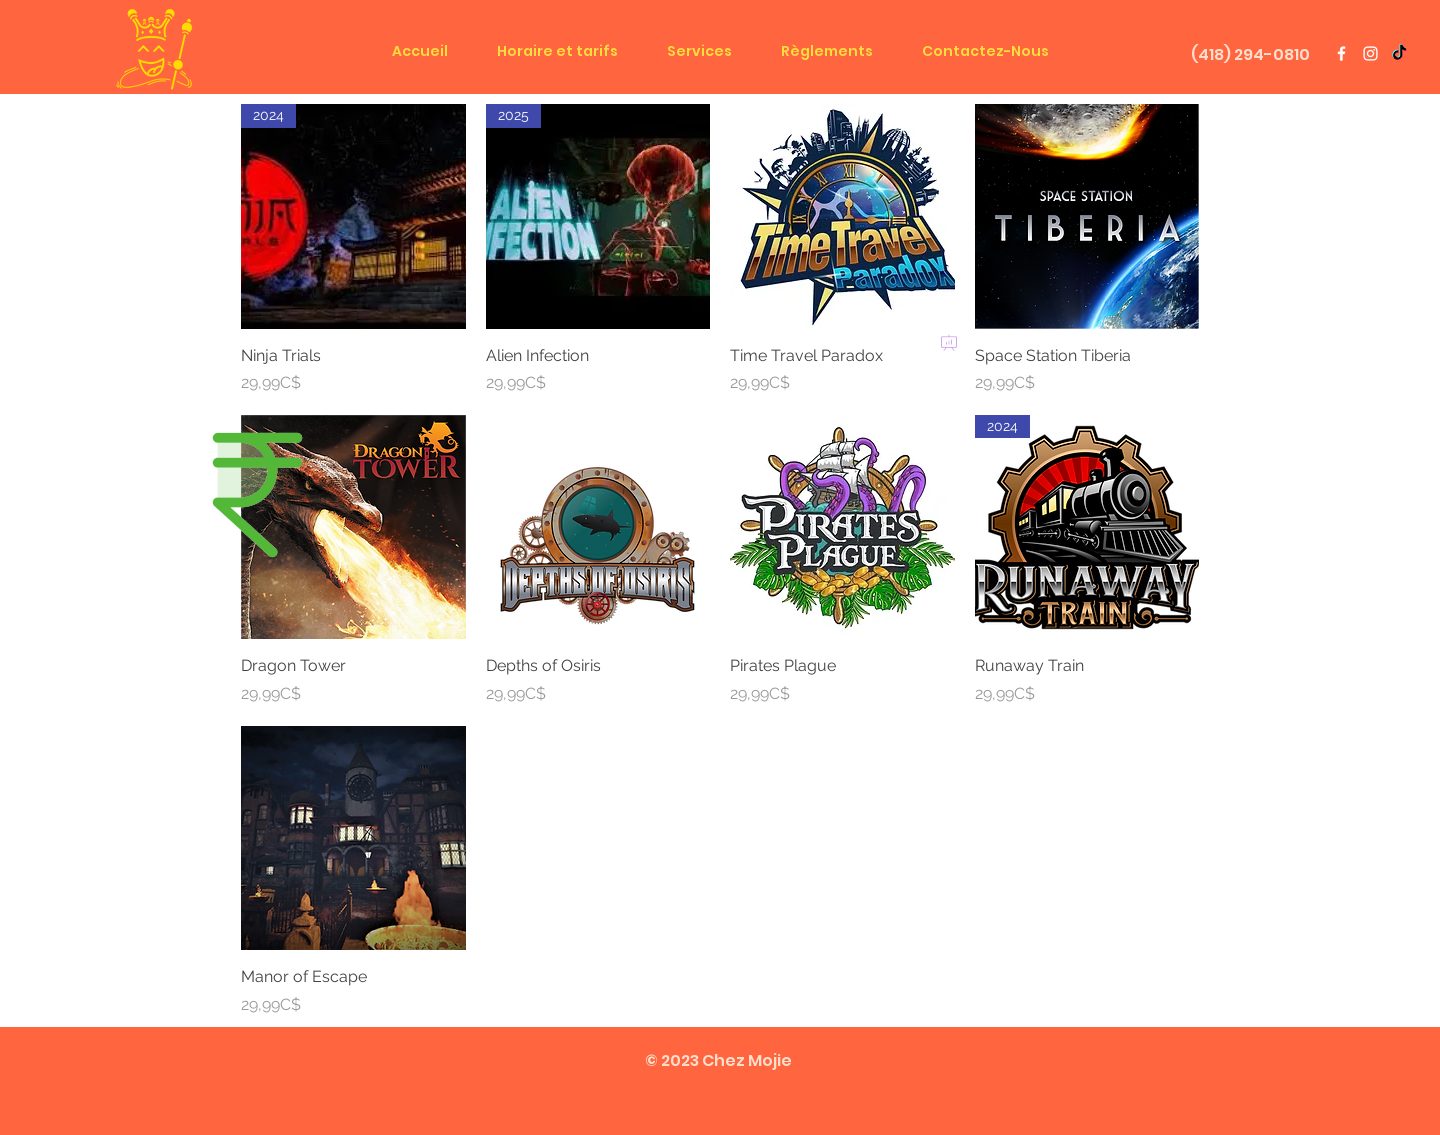 This screenshot has width=1440, height=1135. What do you see at coordinates (949, 343) in the screenshot?
I see `view presentation with chart data` at bounding box center [949, 343].